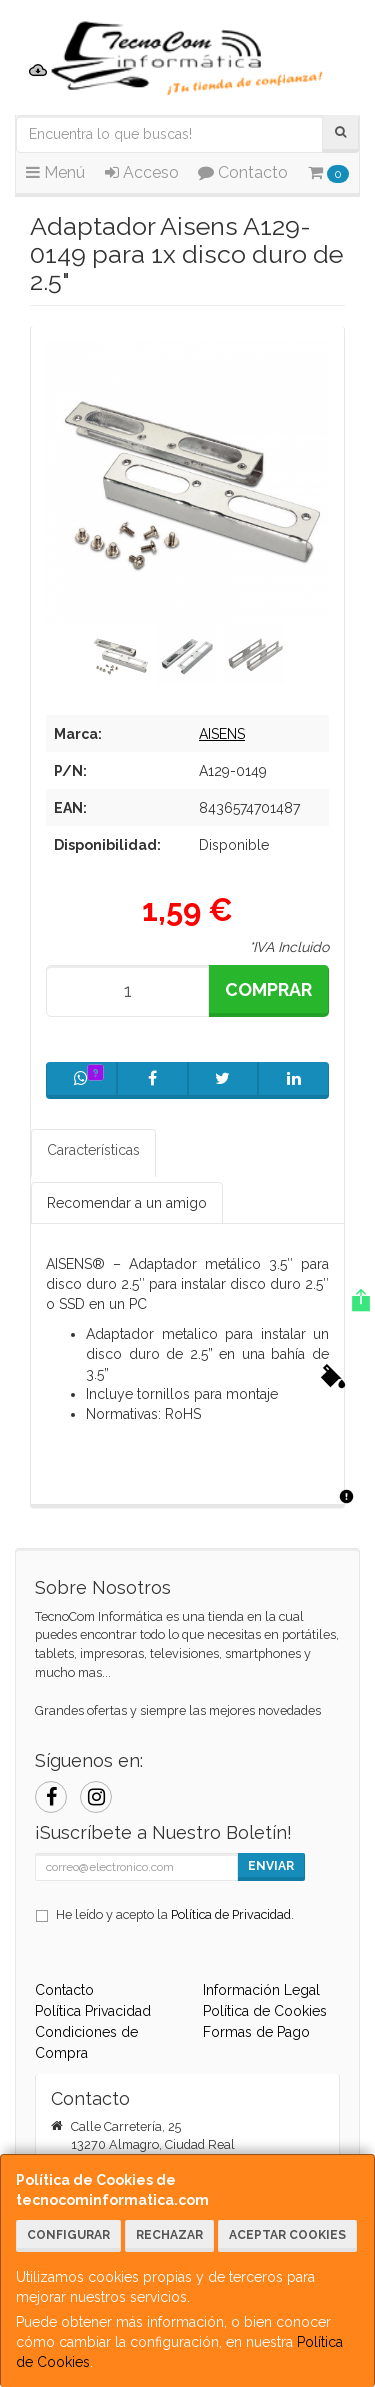 The image size is (375, 2387). What do you see at coordinates (333, 1376) in the screenshot?
I see `fill an area with color` at bounding box center [333, 1376].